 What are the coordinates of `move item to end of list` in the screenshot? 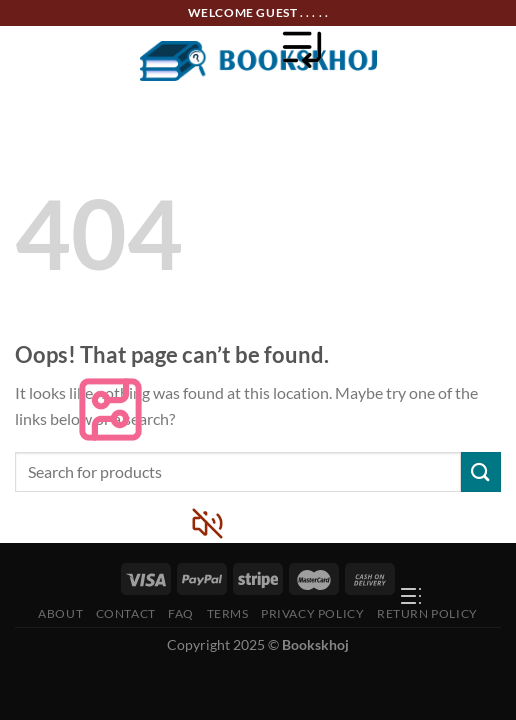 It's located at (302, 47).